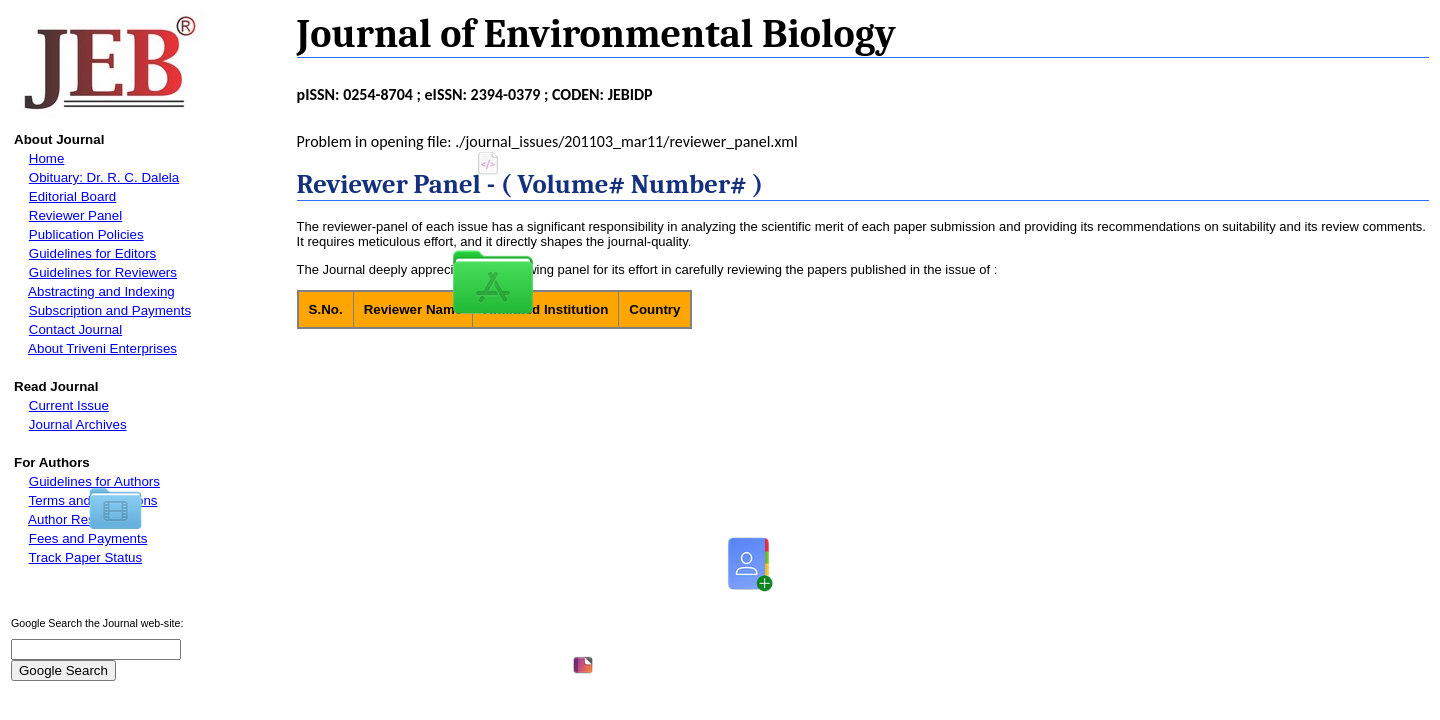  I want to click on create a new contact in address book, so click(748, 563).